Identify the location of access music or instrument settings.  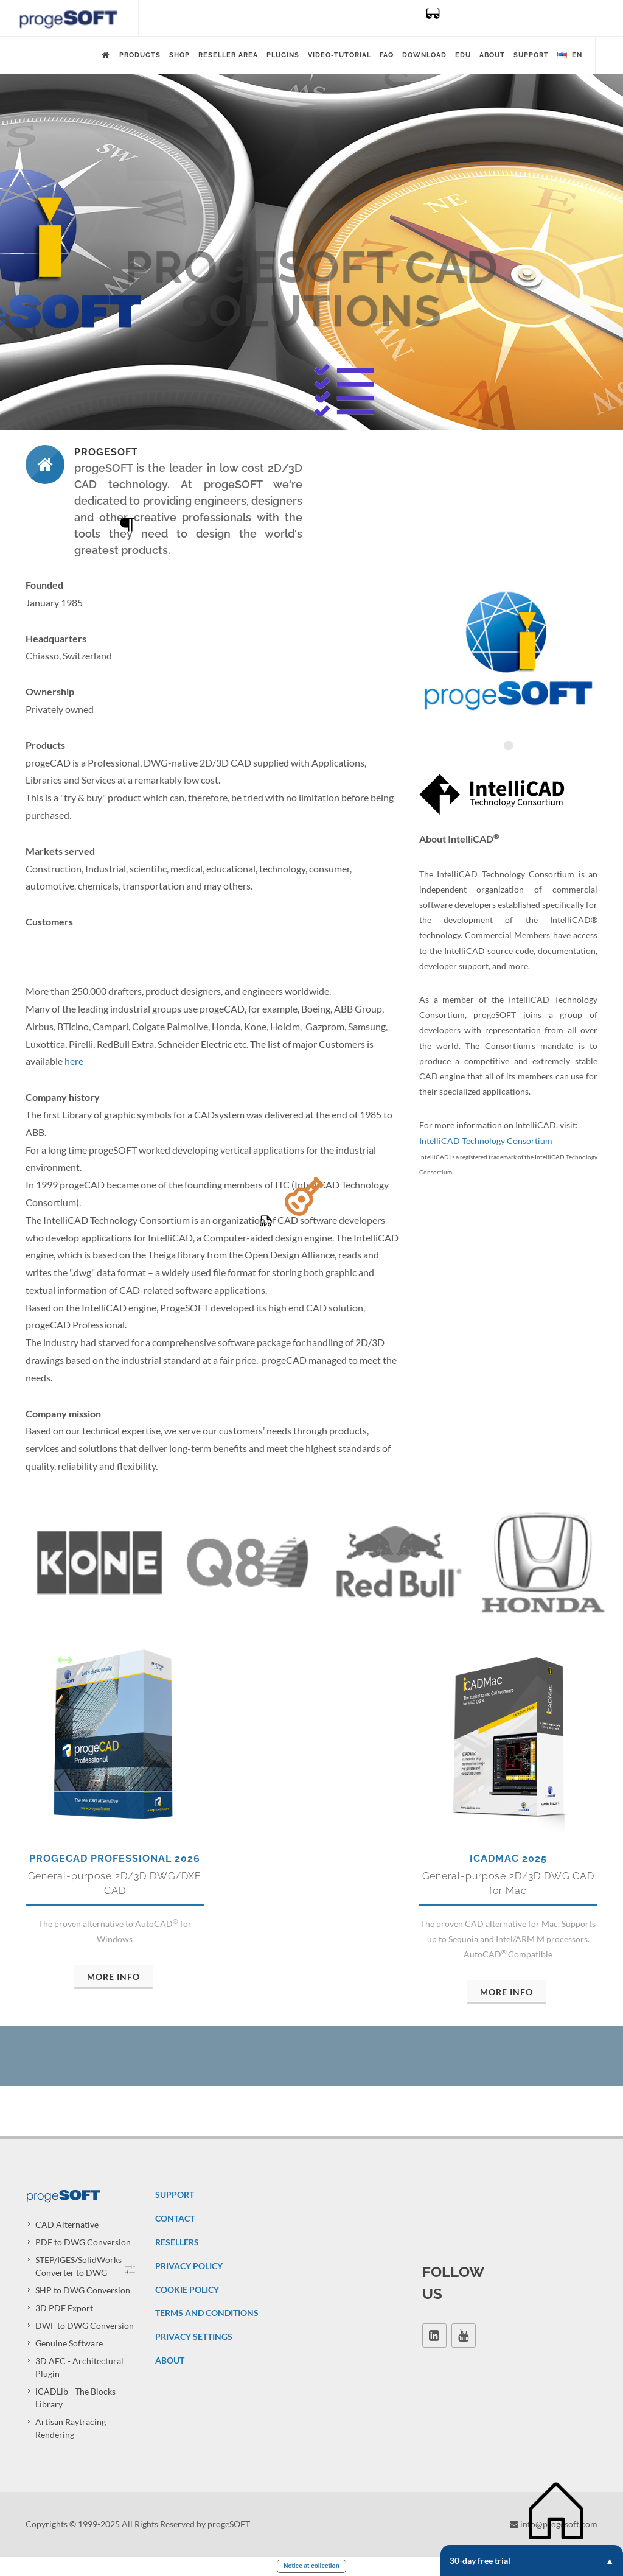
(304, 1196).